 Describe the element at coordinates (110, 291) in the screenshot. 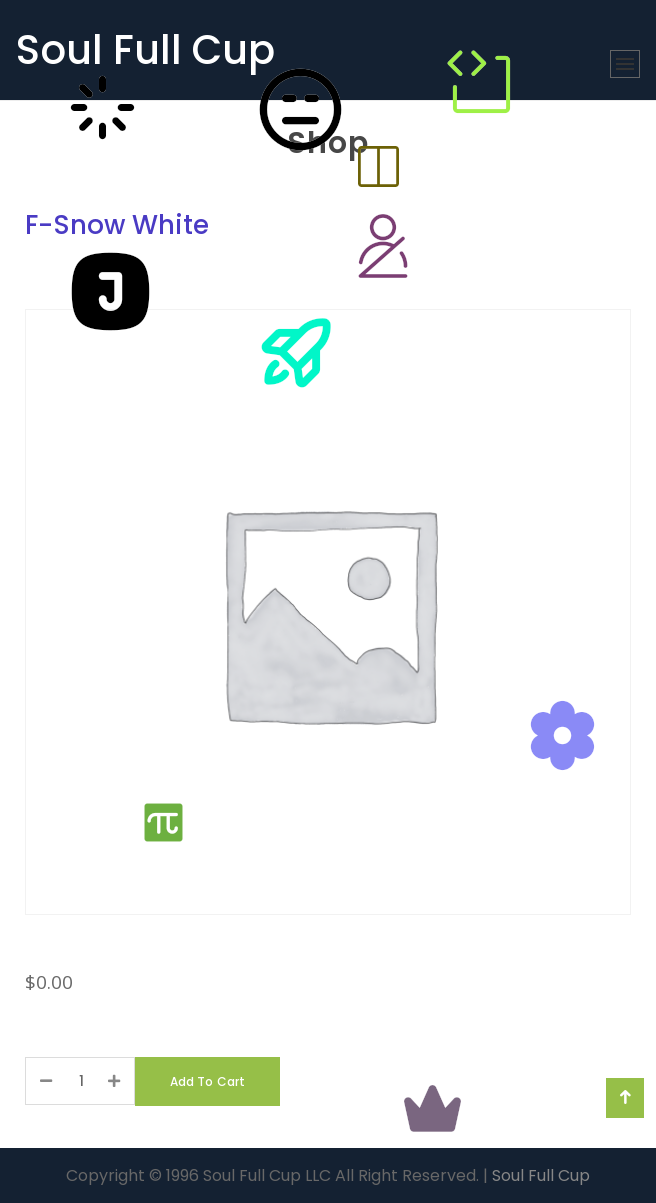

I see `indicates an item or contact starting with the letter J` at that location.